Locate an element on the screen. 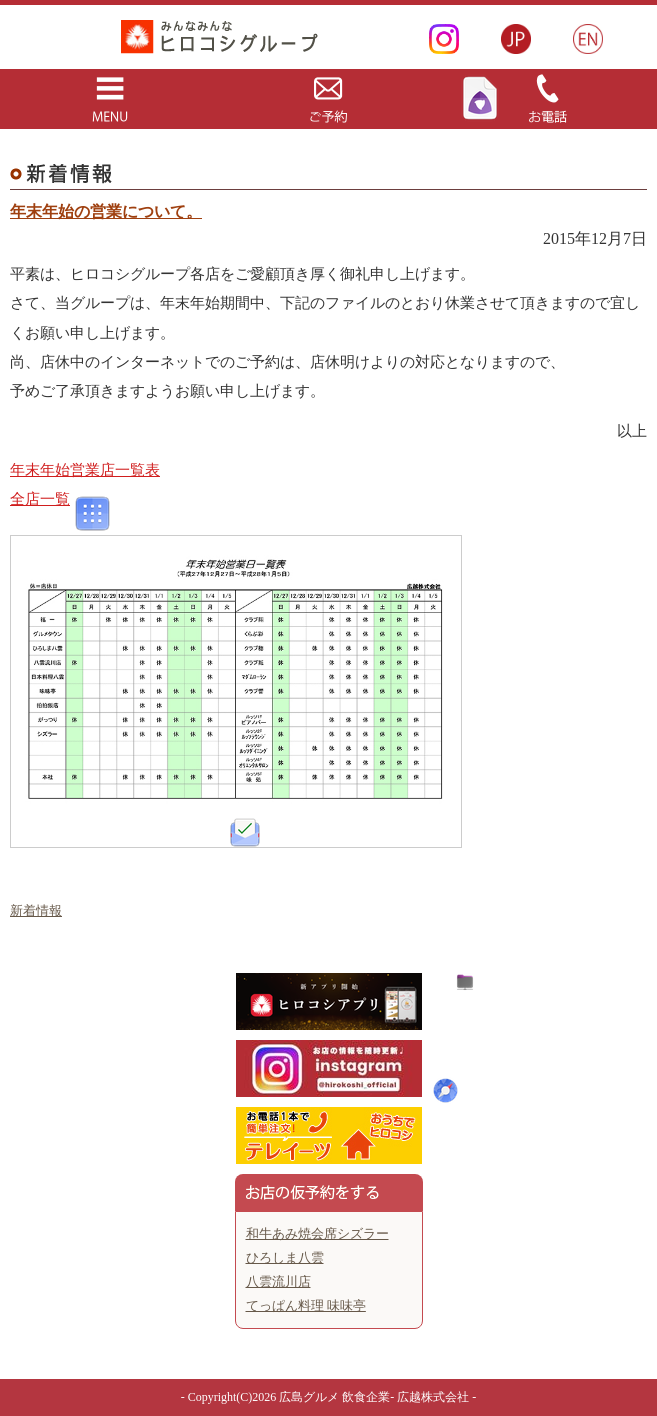 The height and width of the screenshot is (1416, 657). meson build system configuration file is located at coordinates (480, 98).